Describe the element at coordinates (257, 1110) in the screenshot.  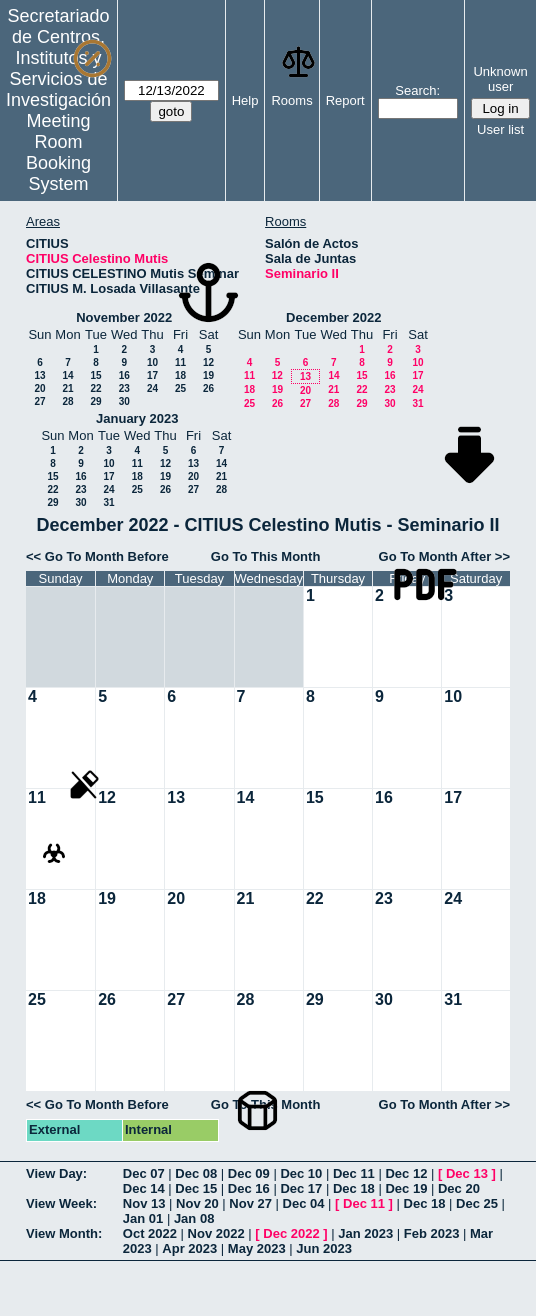
I see `view 3D object or shape` at that location.